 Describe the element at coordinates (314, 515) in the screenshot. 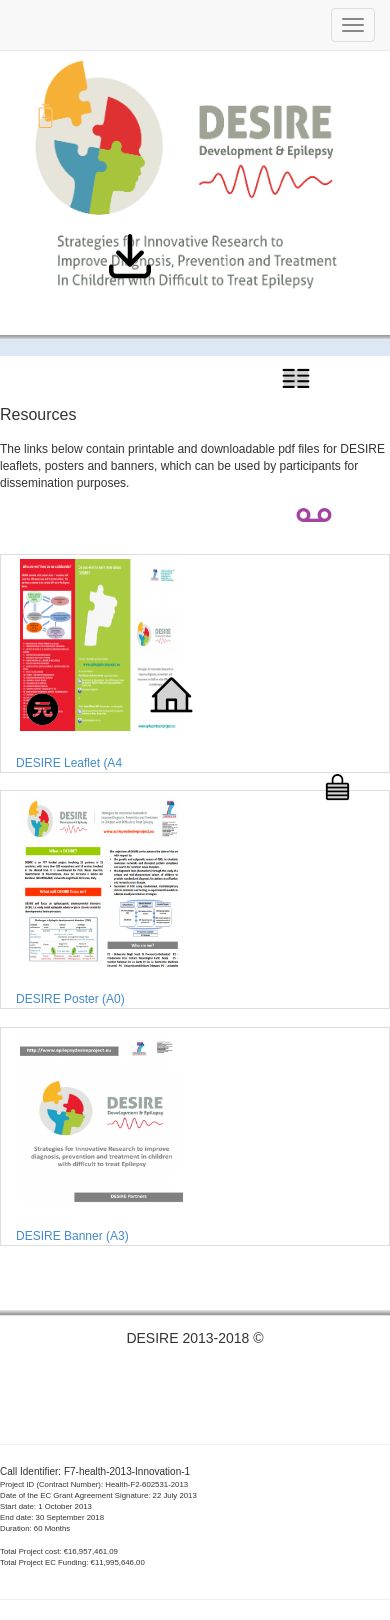

I see `indicates voicemail is available` at that location.